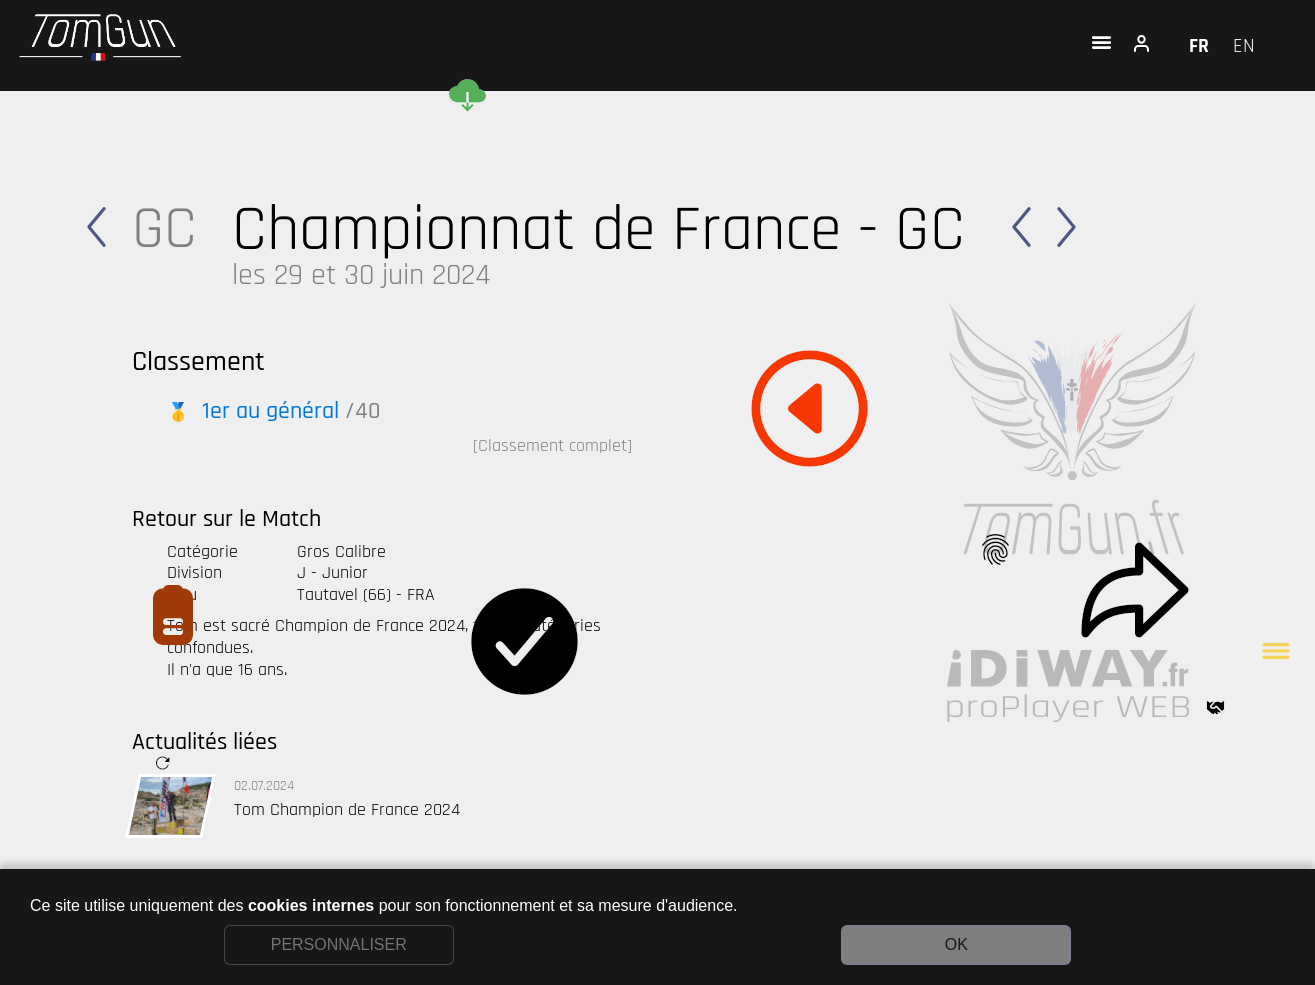 Image resolution: width=1315 pixels, height=985 pixels. Describe the element at coordinates (995, 549) in the screenshot. I see `authenticate with fingerprint` at that location.